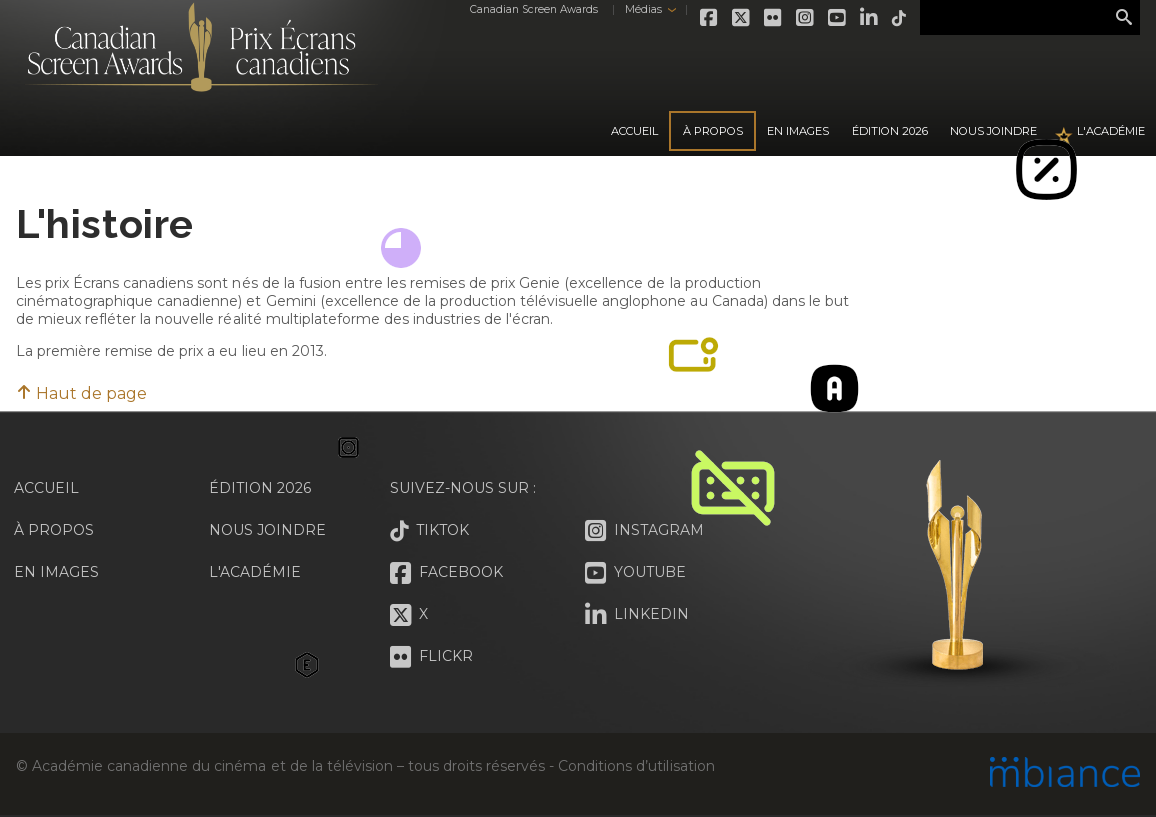 The image size is (1156, 817). What do you see at coordinates (307, 665) in the screenshot?
I see `app icon or logo featuring the letter E` at bounding box center [307, 665].